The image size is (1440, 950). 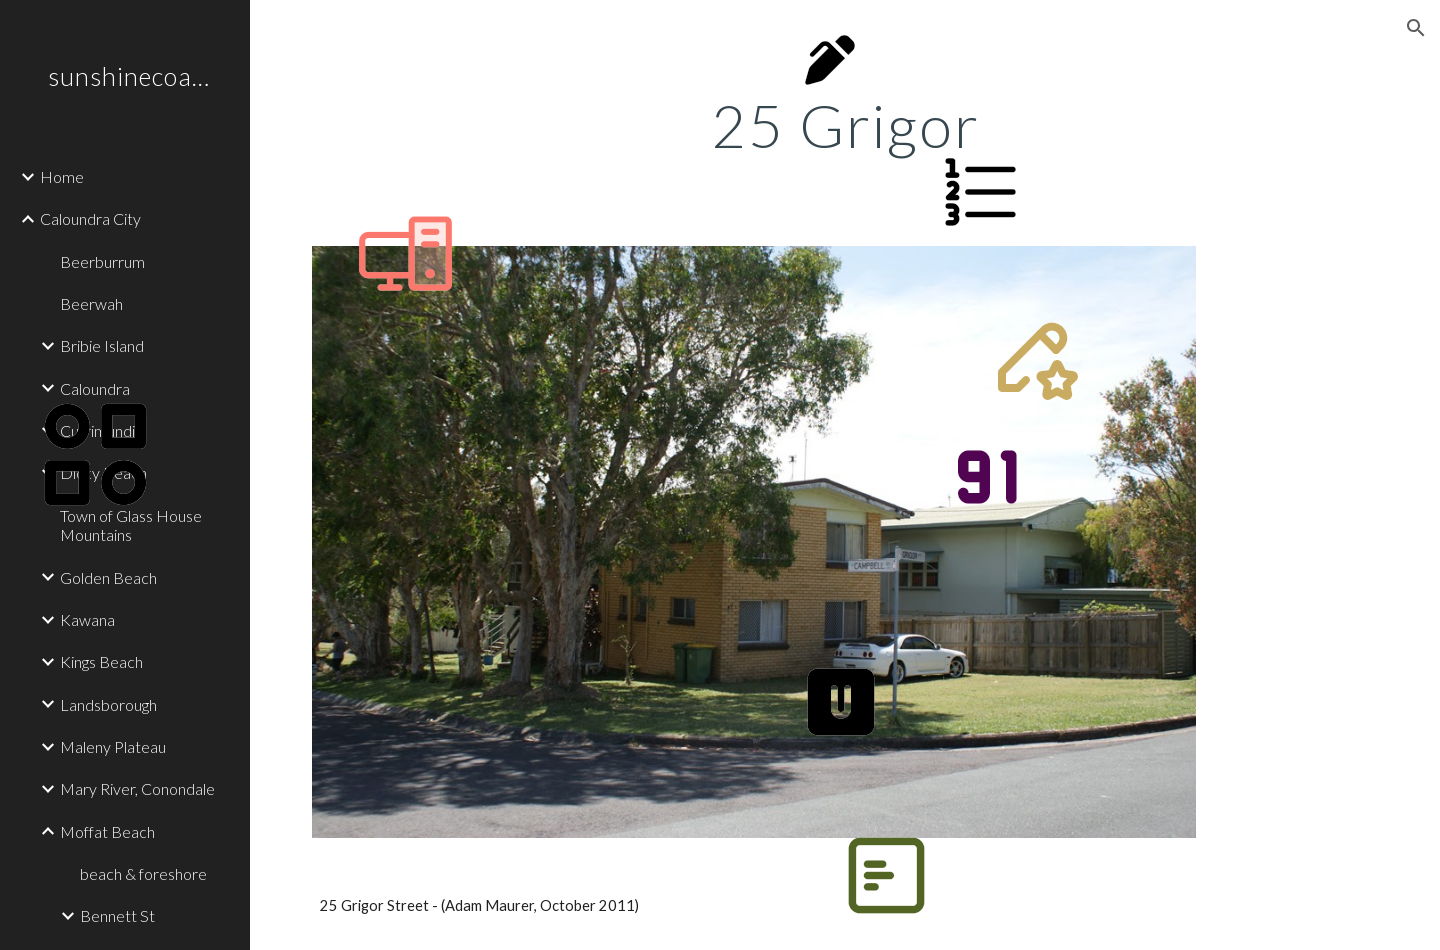 I want to click on indicates 91 unread notifications or items, so click(x=990, y=477).